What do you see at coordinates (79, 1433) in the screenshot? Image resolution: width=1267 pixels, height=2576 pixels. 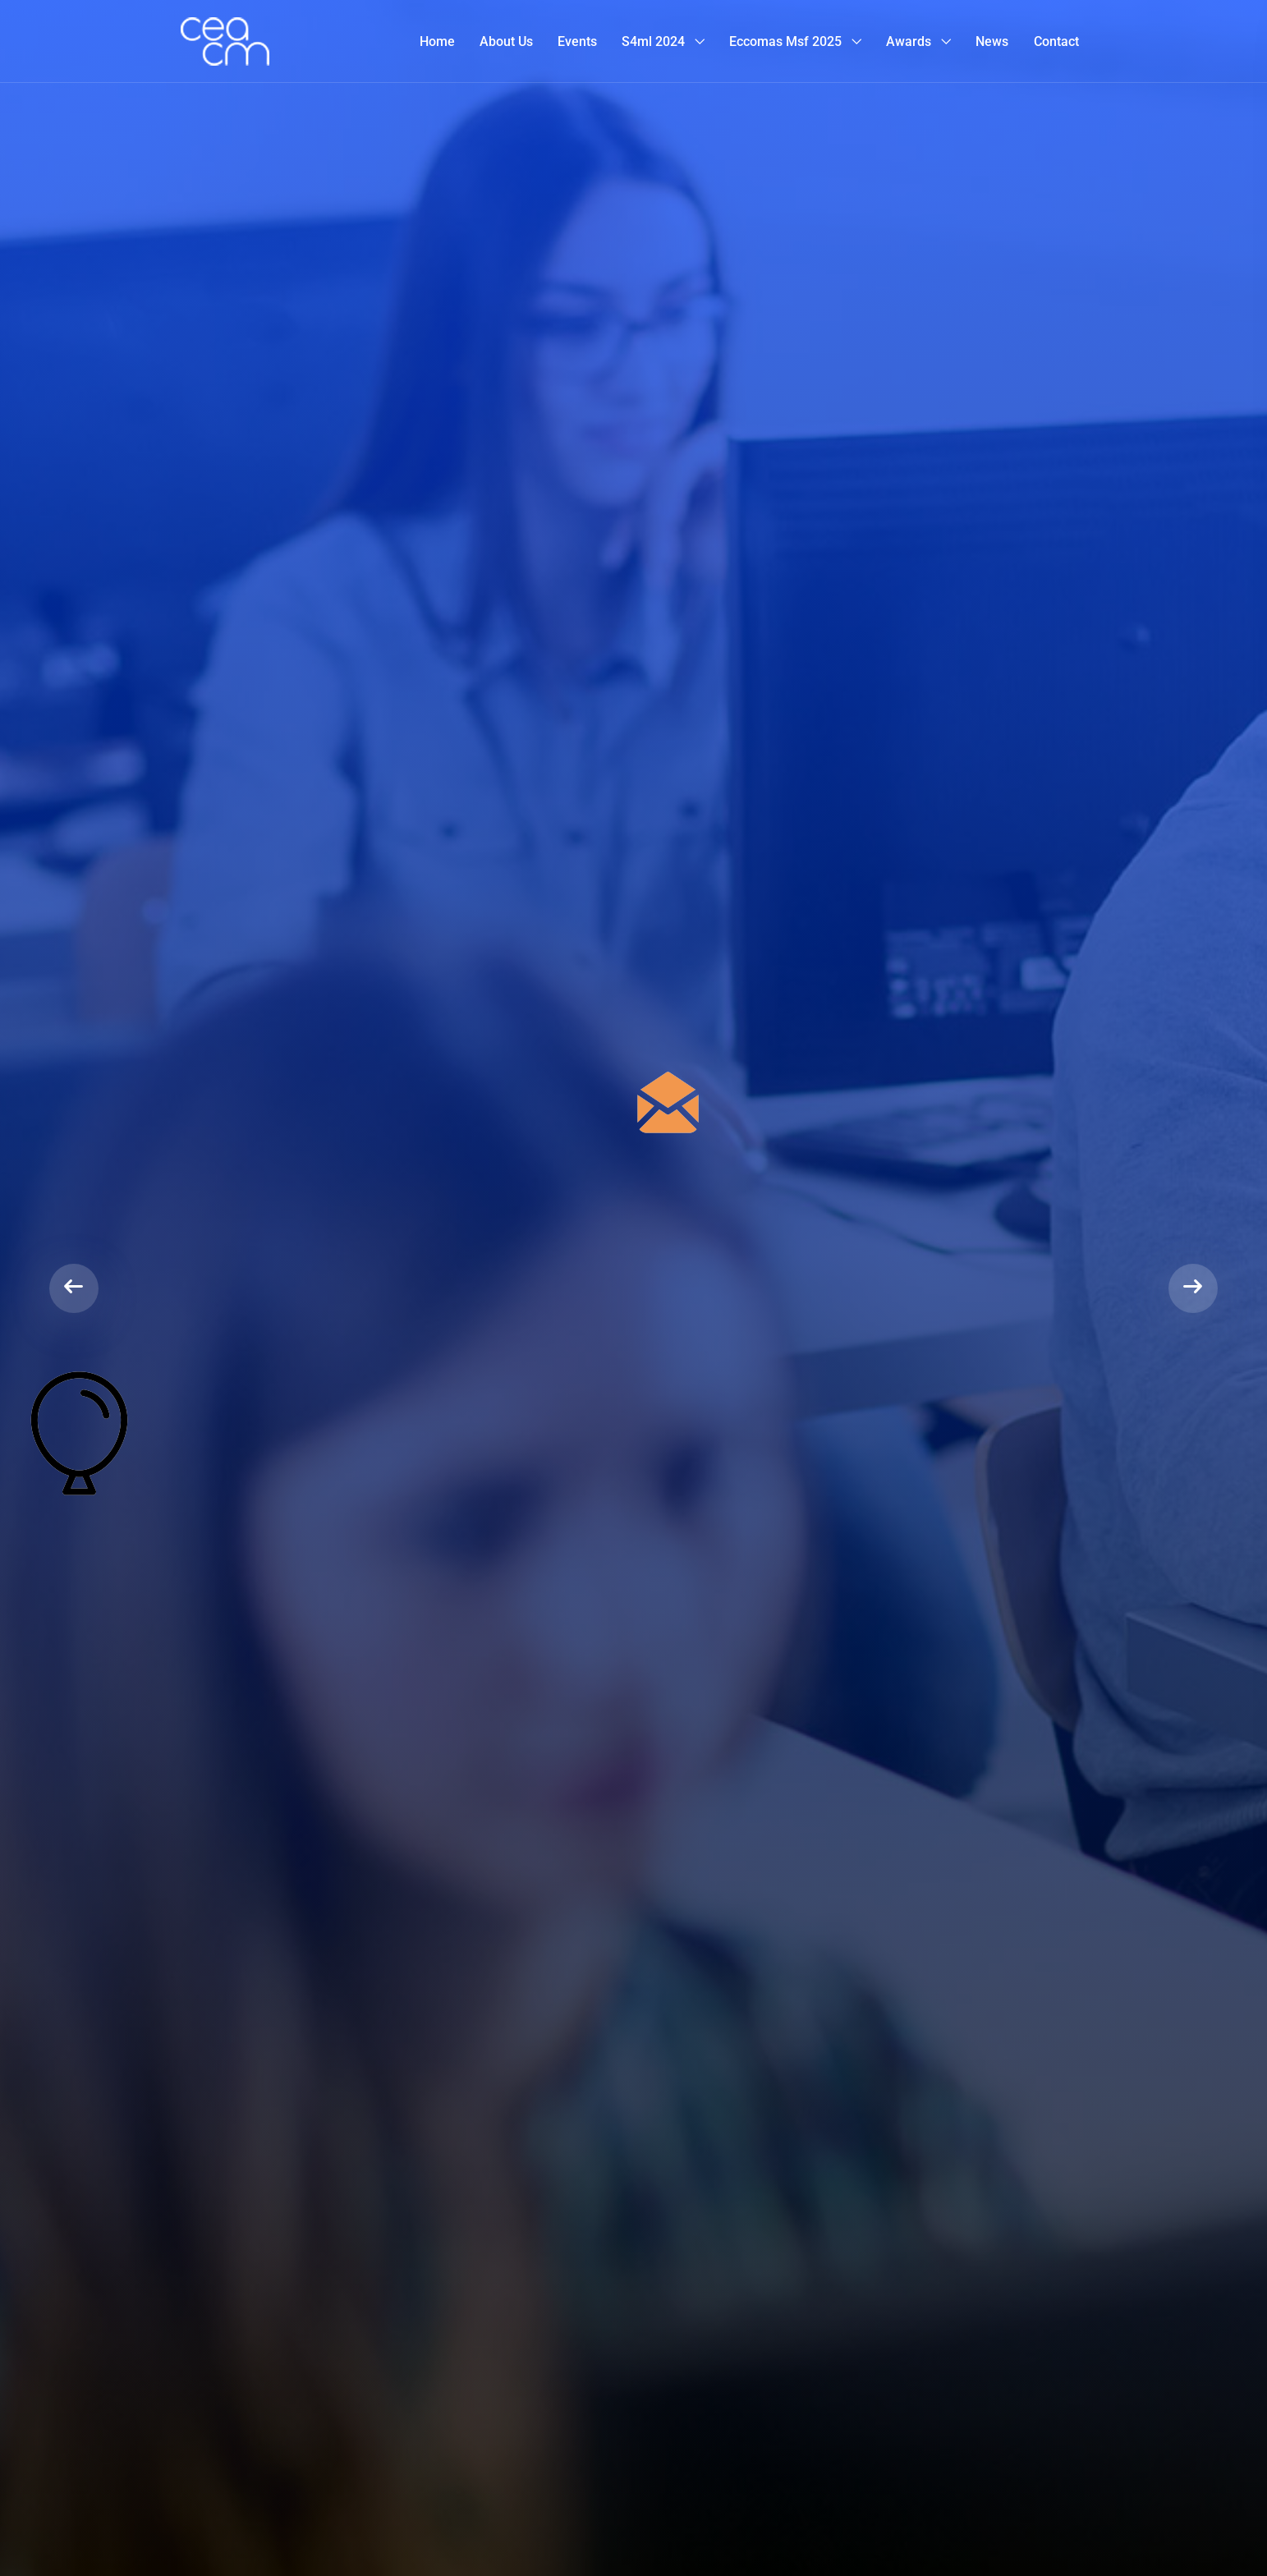 I see `indicates a celebration or birthday event` at bounding box center [79, 1433].